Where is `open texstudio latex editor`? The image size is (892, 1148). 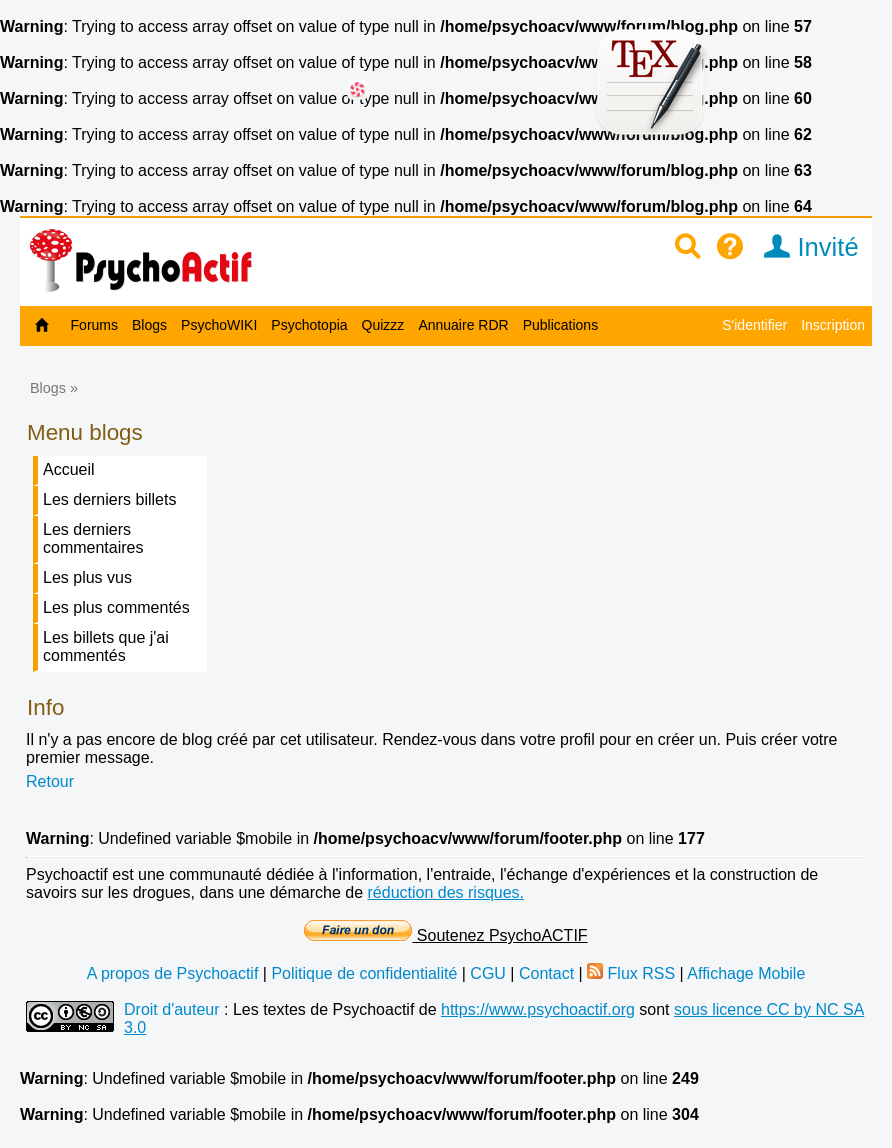
open texstudio latex editor is located at coordinates (650, 82).